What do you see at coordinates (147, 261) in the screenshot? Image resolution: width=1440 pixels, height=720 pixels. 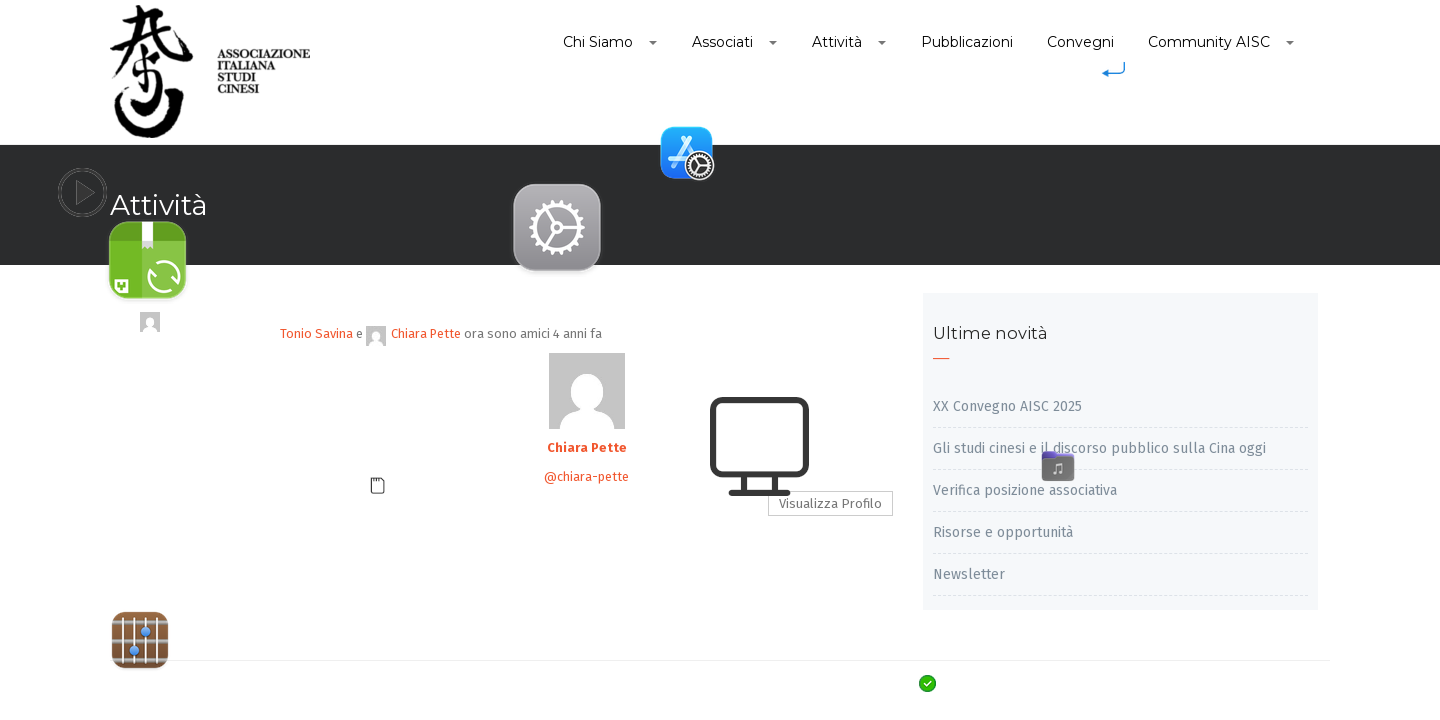 I see `update or refresh system packages` at bounding box center [147, 261].